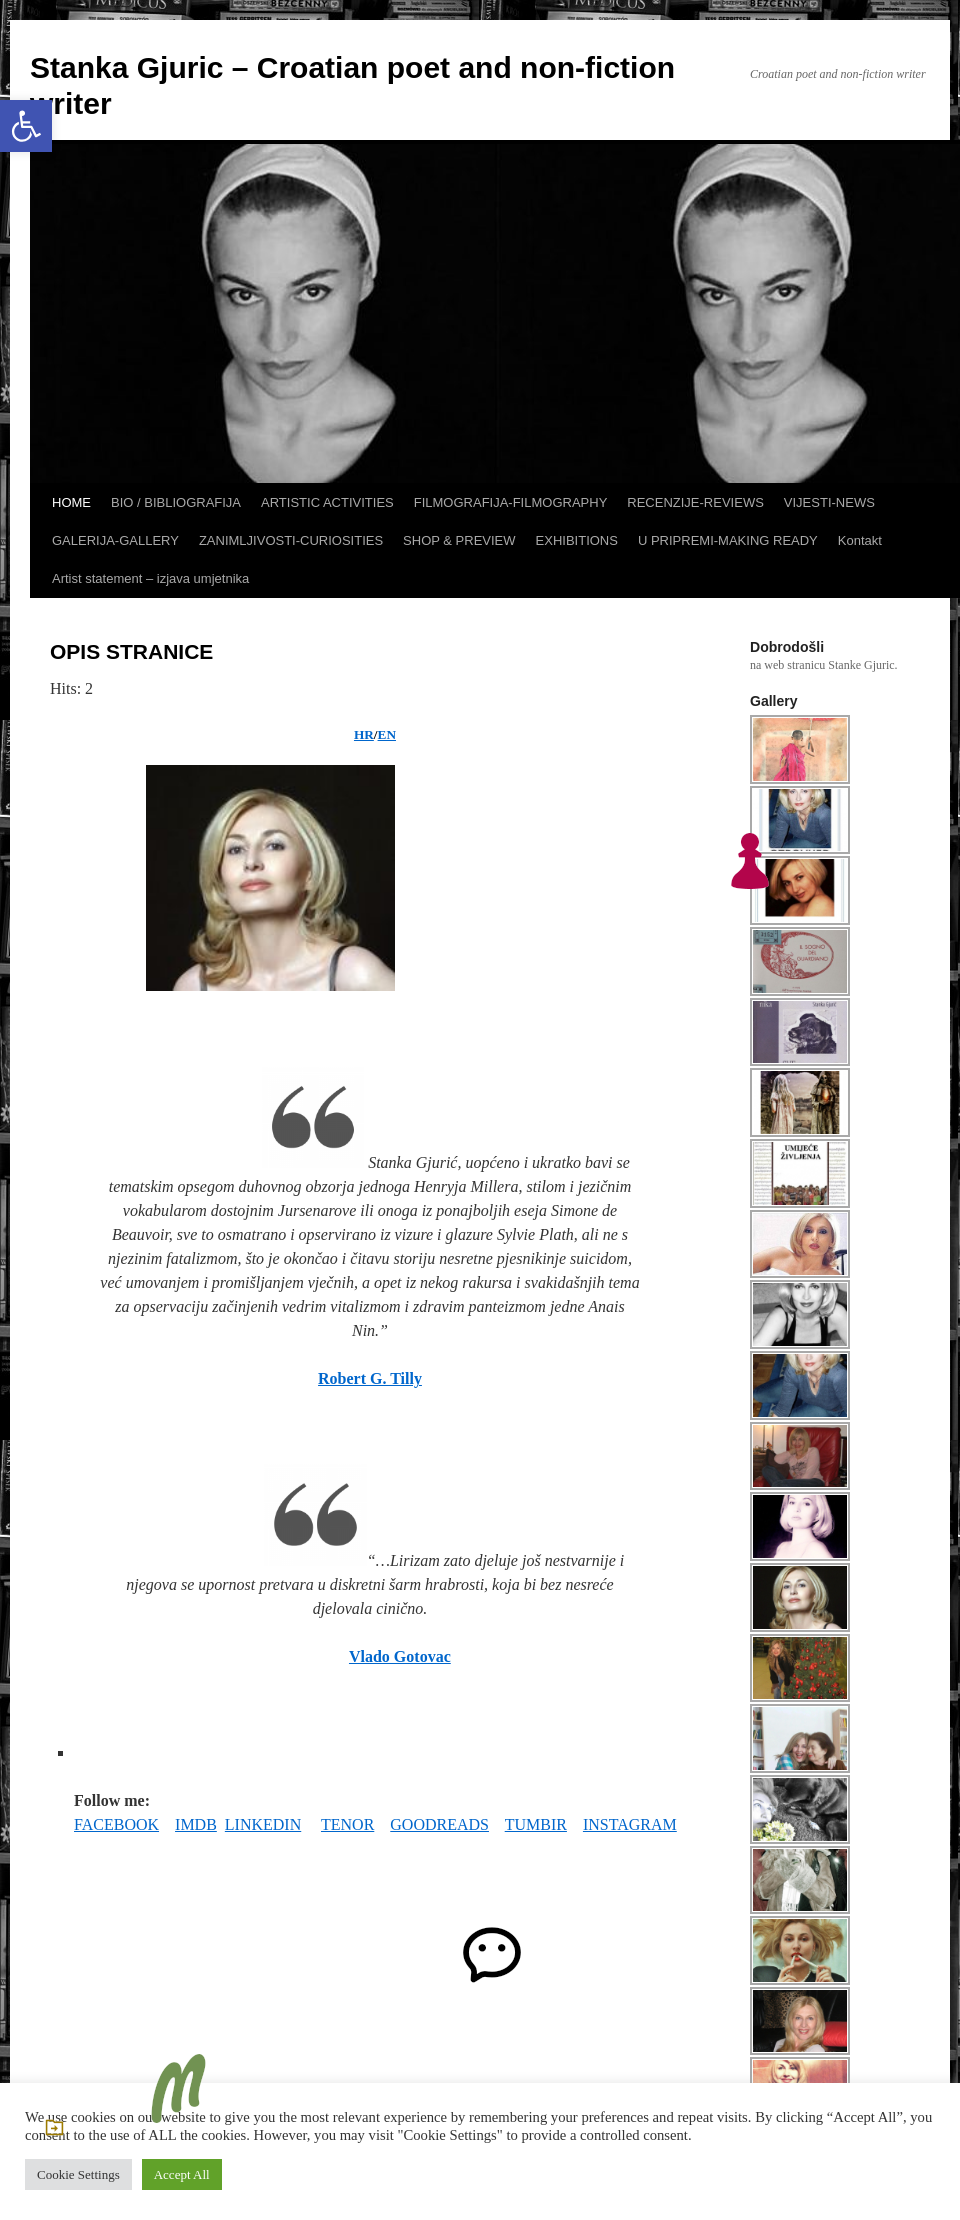 Image resolution: width=960 pixels, height=2220 pixels. Describe the element at coordinates (178, 2088) in the screenshot. I see `open Marvel app for prototyping` at that location.